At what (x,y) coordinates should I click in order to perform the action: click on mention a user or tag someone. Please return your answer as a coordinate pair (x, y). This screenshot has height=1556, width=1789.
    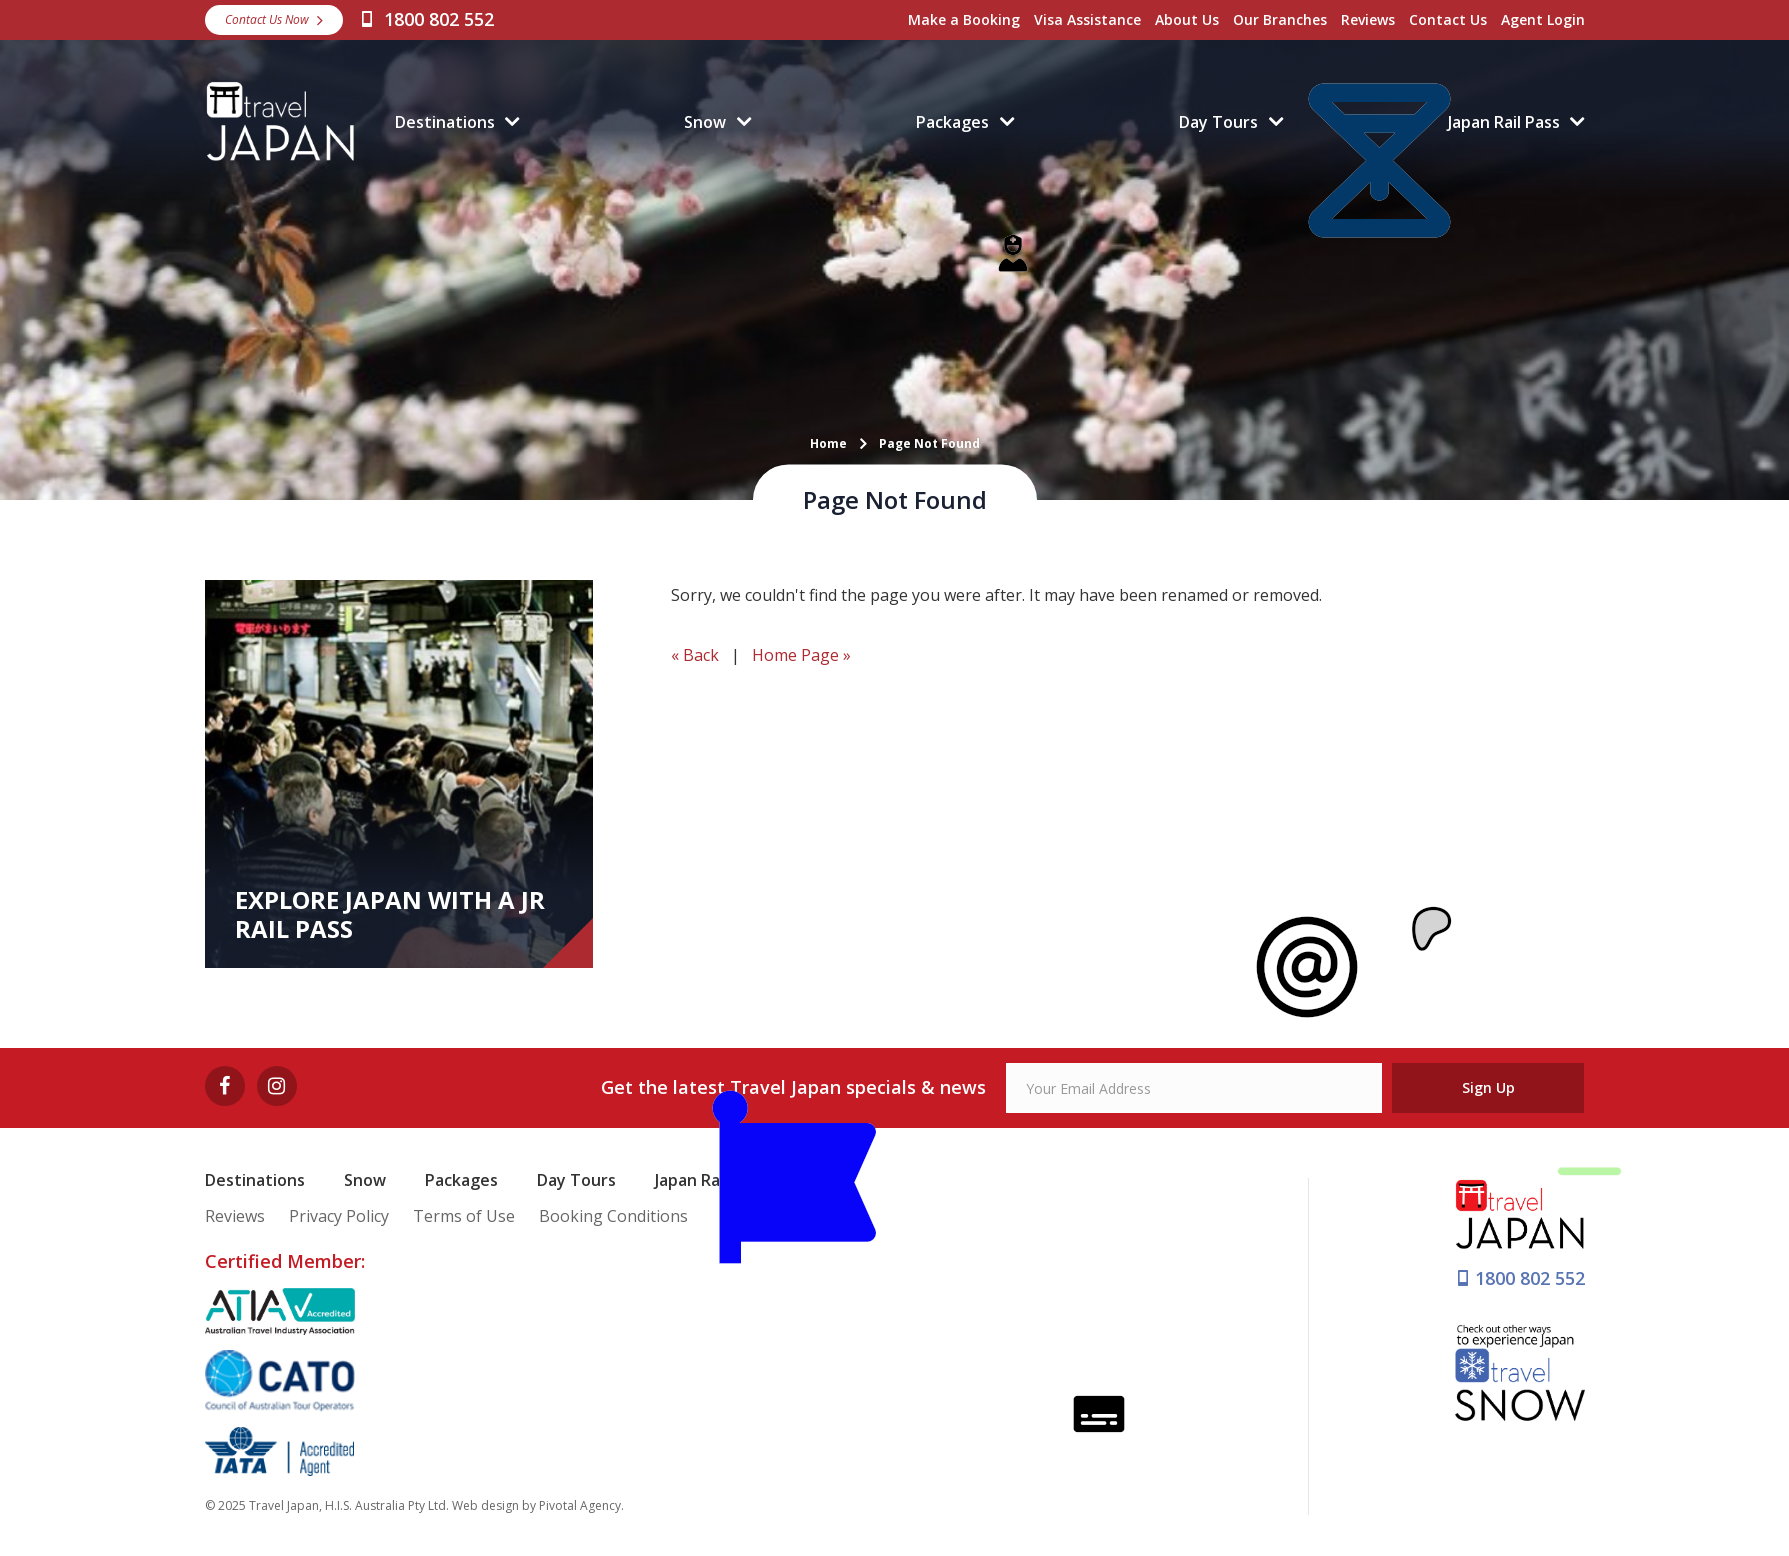
    Looking at the image, I should click on (1307, 967).